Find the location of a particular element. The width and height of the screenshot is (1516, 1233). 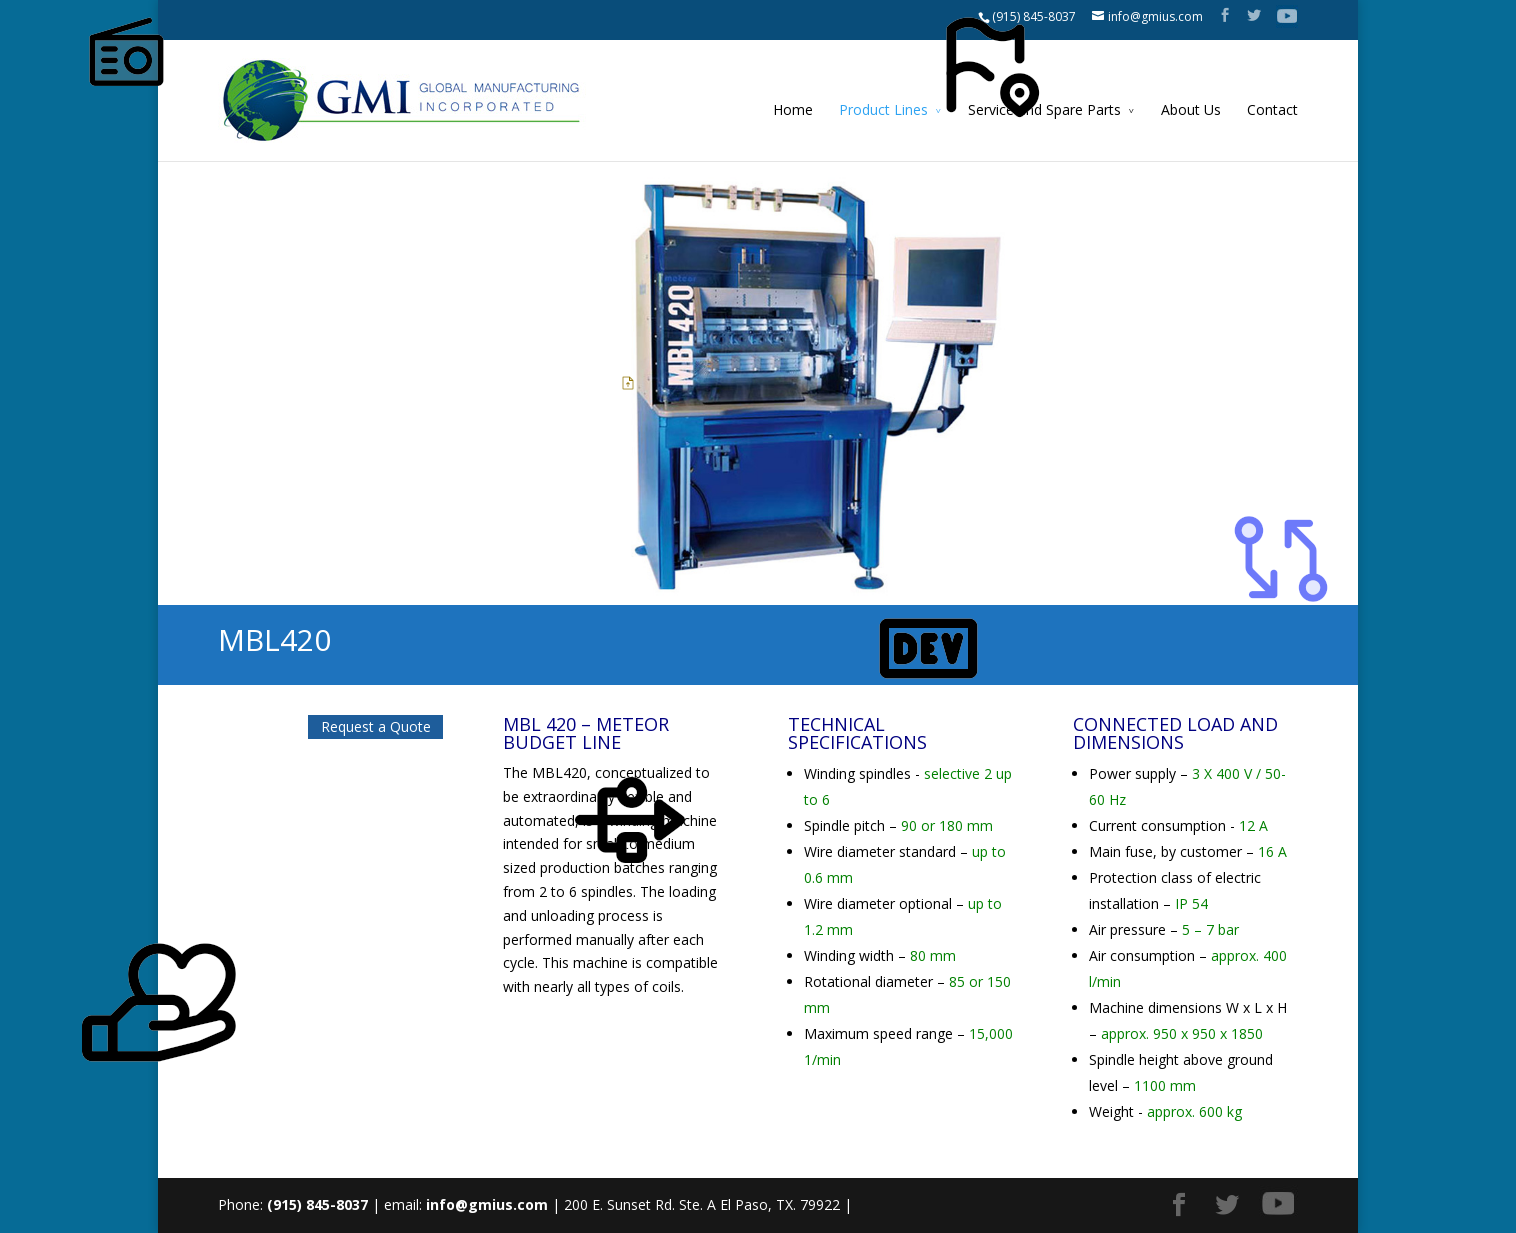

link to dev.to profile or account is located at coordinates (928, 648).